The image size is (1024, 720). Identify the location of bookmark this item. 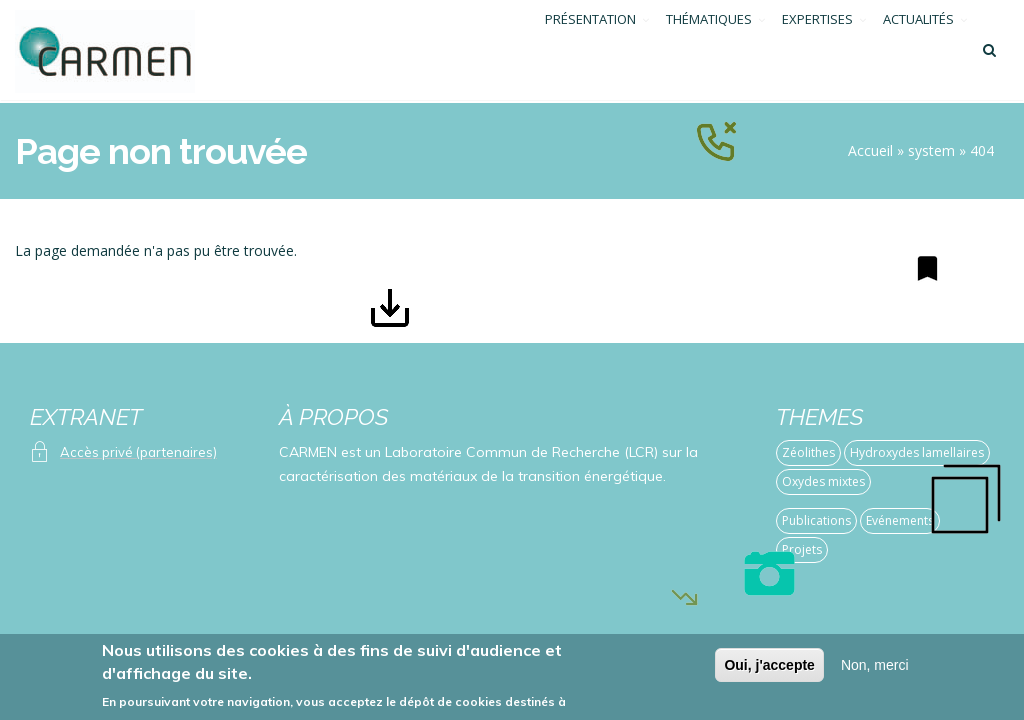
(927, 268).